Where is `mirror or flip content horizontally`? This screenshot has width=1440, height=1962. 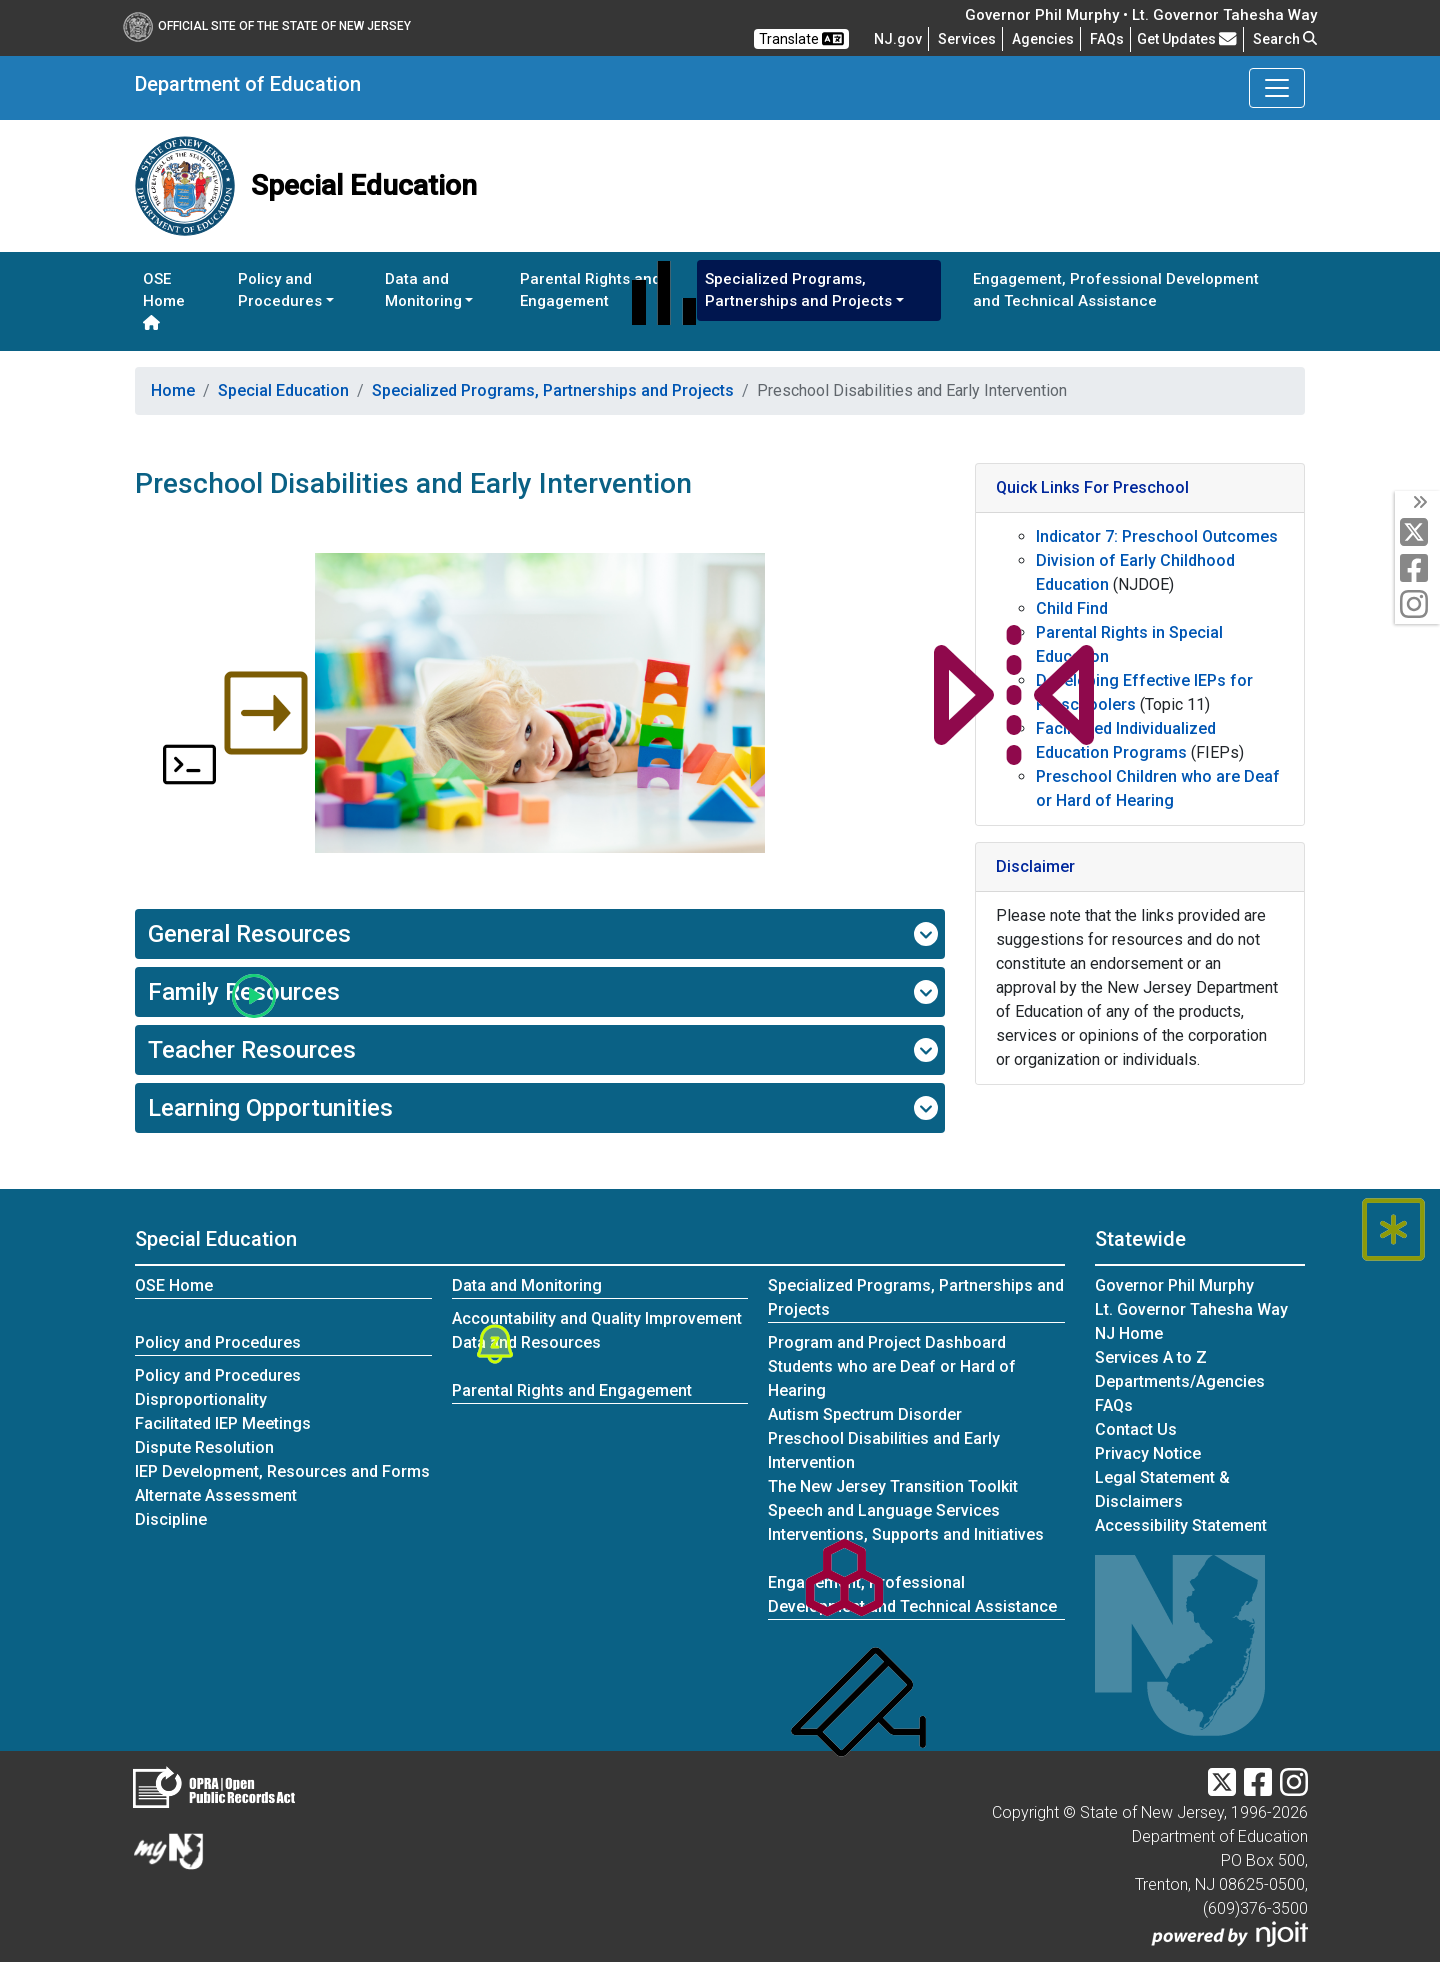 mirror or flip content horizontally is located at coordinates (1014, 695).